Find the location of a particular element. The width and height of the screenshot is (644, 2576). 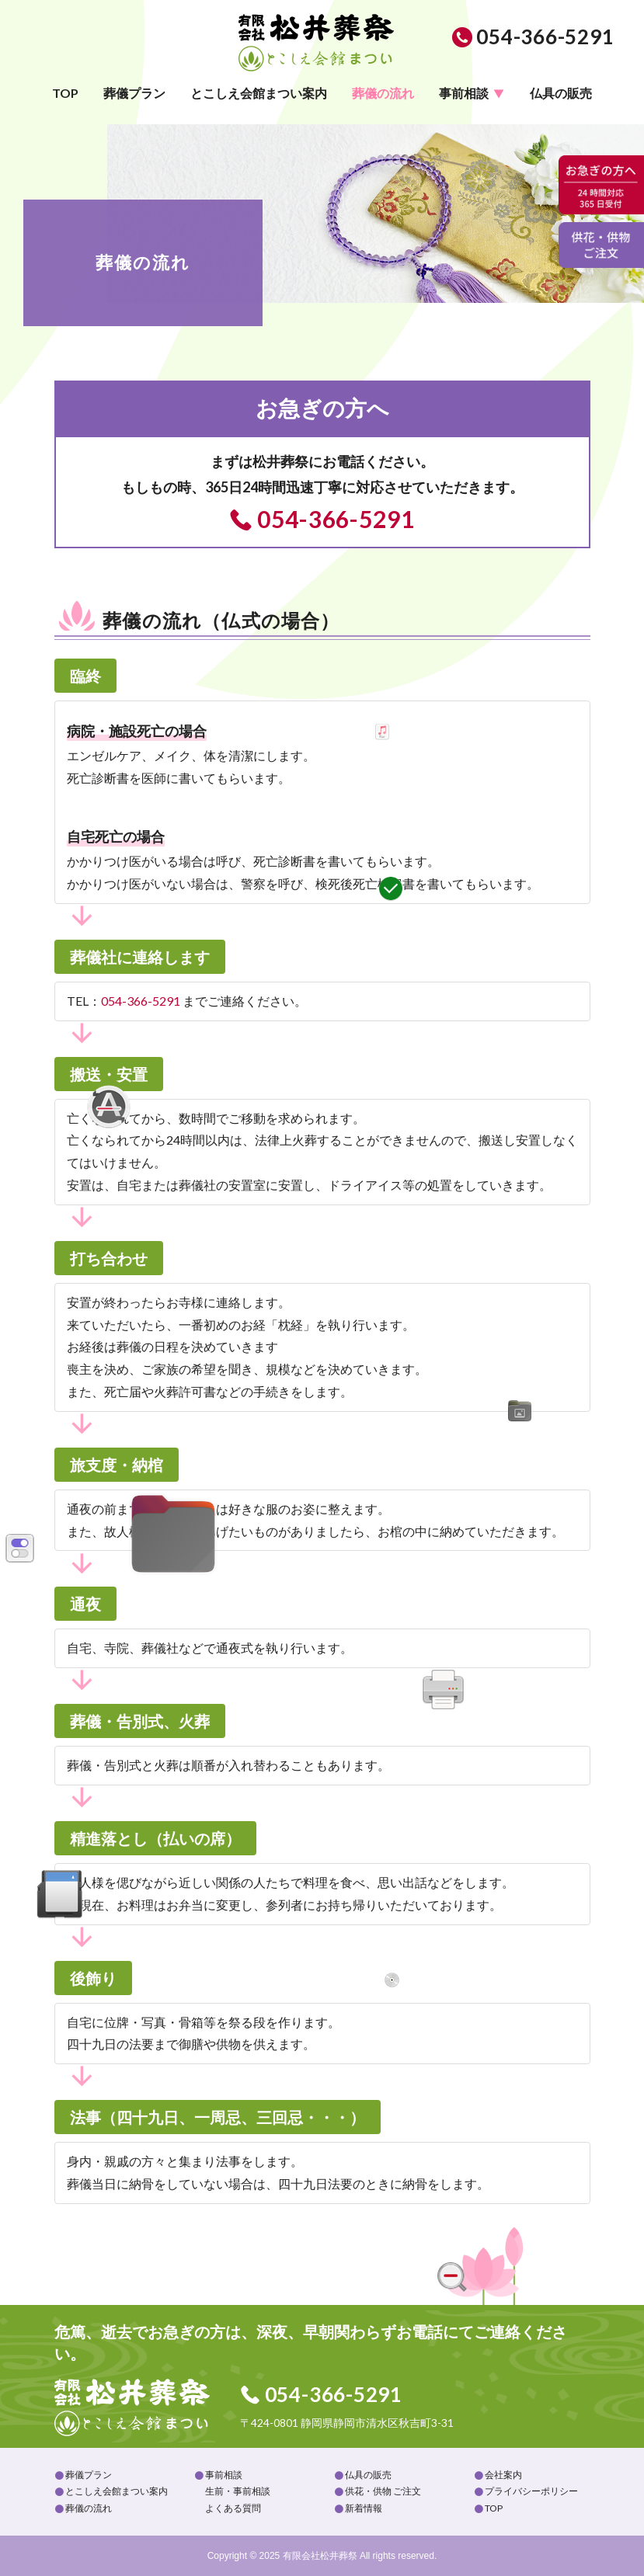

access CD/DVD drive or disc media is located at coordinates (392, 1980).